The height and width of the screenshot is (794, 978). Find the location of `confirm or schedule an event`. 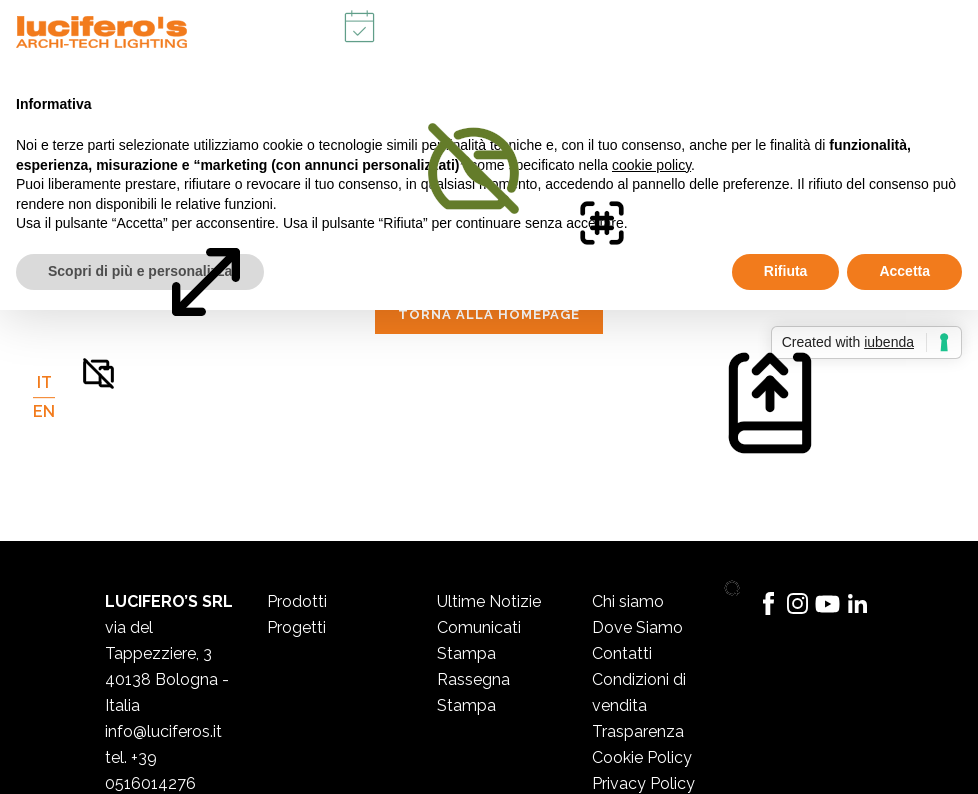

confirm or schedule an event is located at coordinates (359, 27).